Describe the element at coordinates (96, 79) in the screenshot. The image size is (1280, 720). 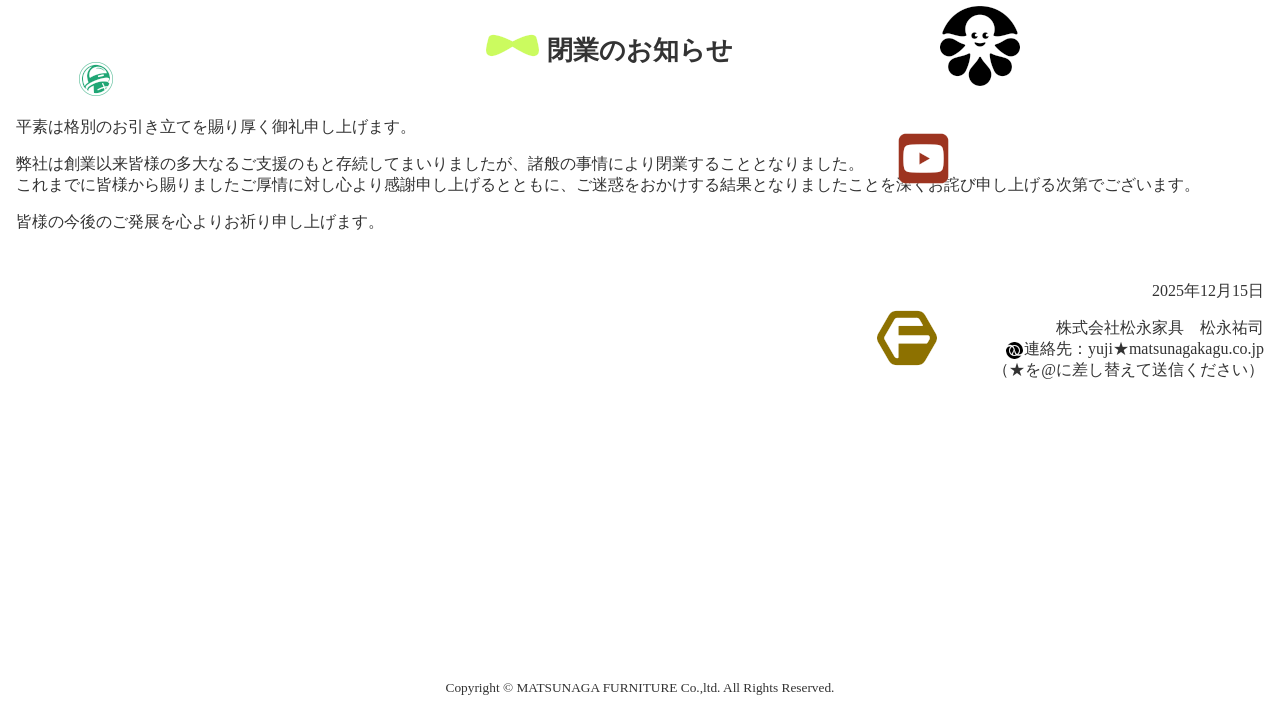
I see `visit alternativeto website to find software alternatives` at that location.